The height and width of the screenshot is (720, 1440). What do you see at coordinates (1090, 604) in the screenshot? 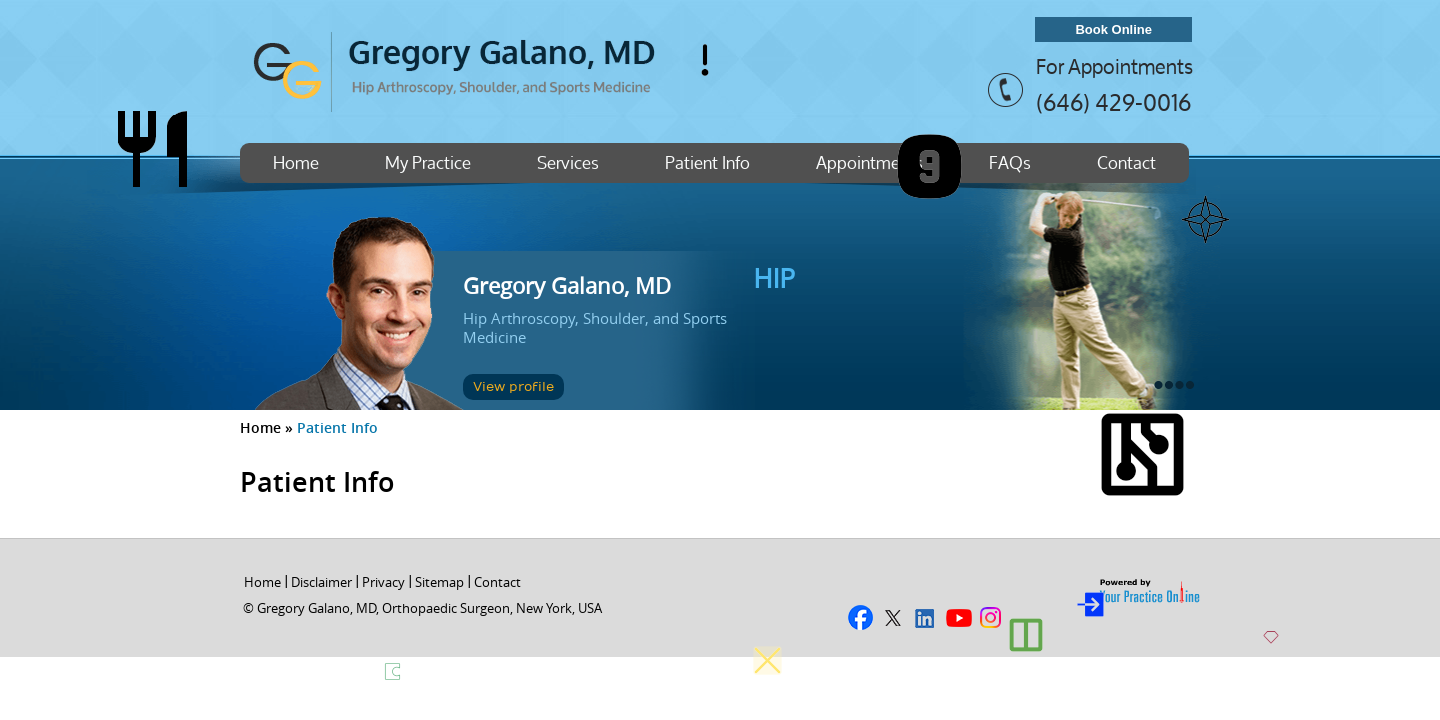
I see `log in to your account` at bounding box center [1090, 604].